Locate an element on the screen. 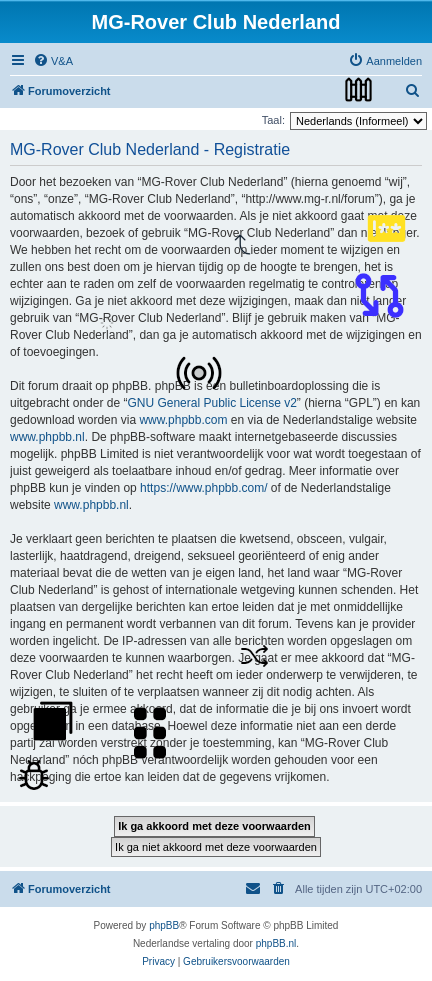 The width and height of the screenshot is (432, 981). drag to reorder items vertically is located at coordinates (150, 733).